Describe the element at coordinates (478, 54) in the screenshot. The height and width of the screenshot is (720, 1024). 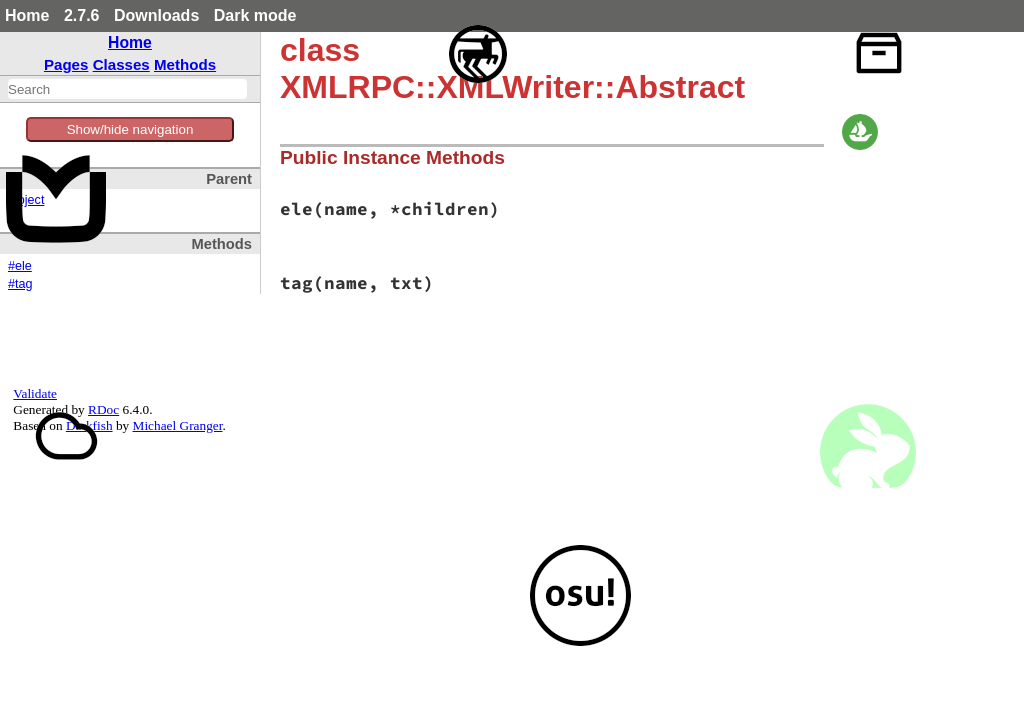
I see `visit the Rossmann website or app` at that location.